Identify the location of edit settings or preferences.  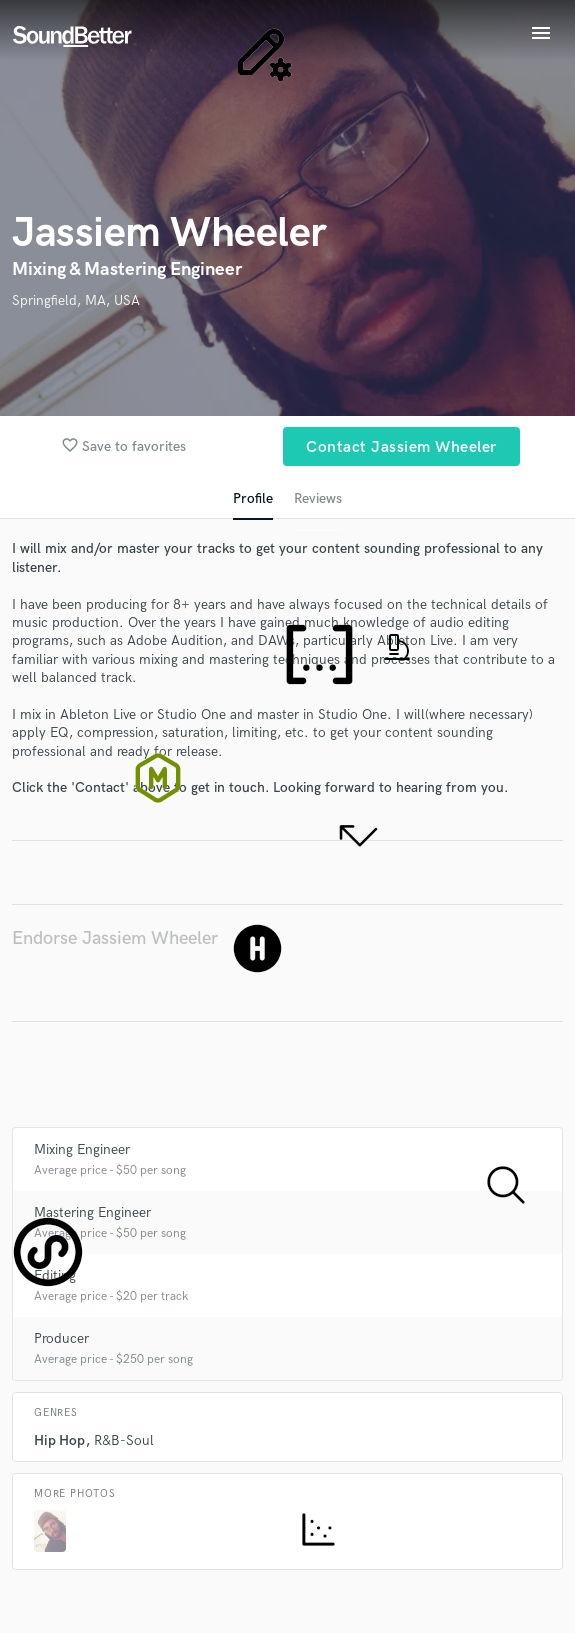
(262, 51).